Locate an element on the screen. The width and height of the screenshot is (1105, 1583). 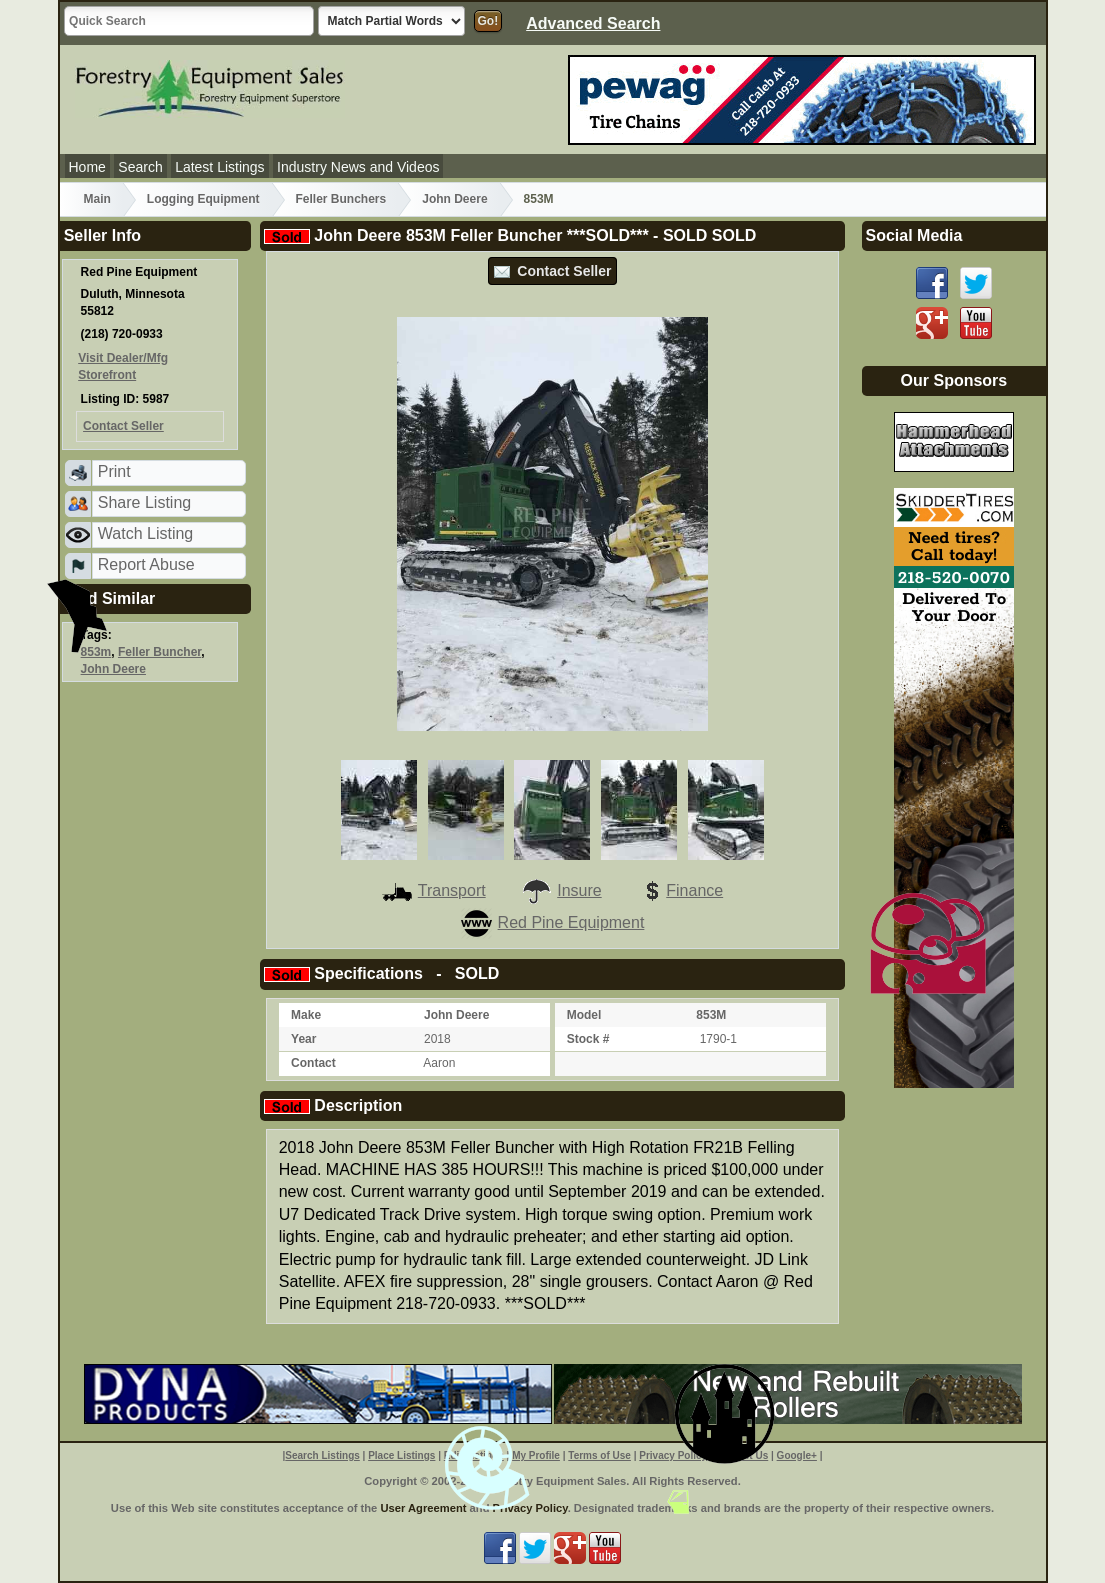
access castle or fortress location in game is located at coordinates (725, 1414).